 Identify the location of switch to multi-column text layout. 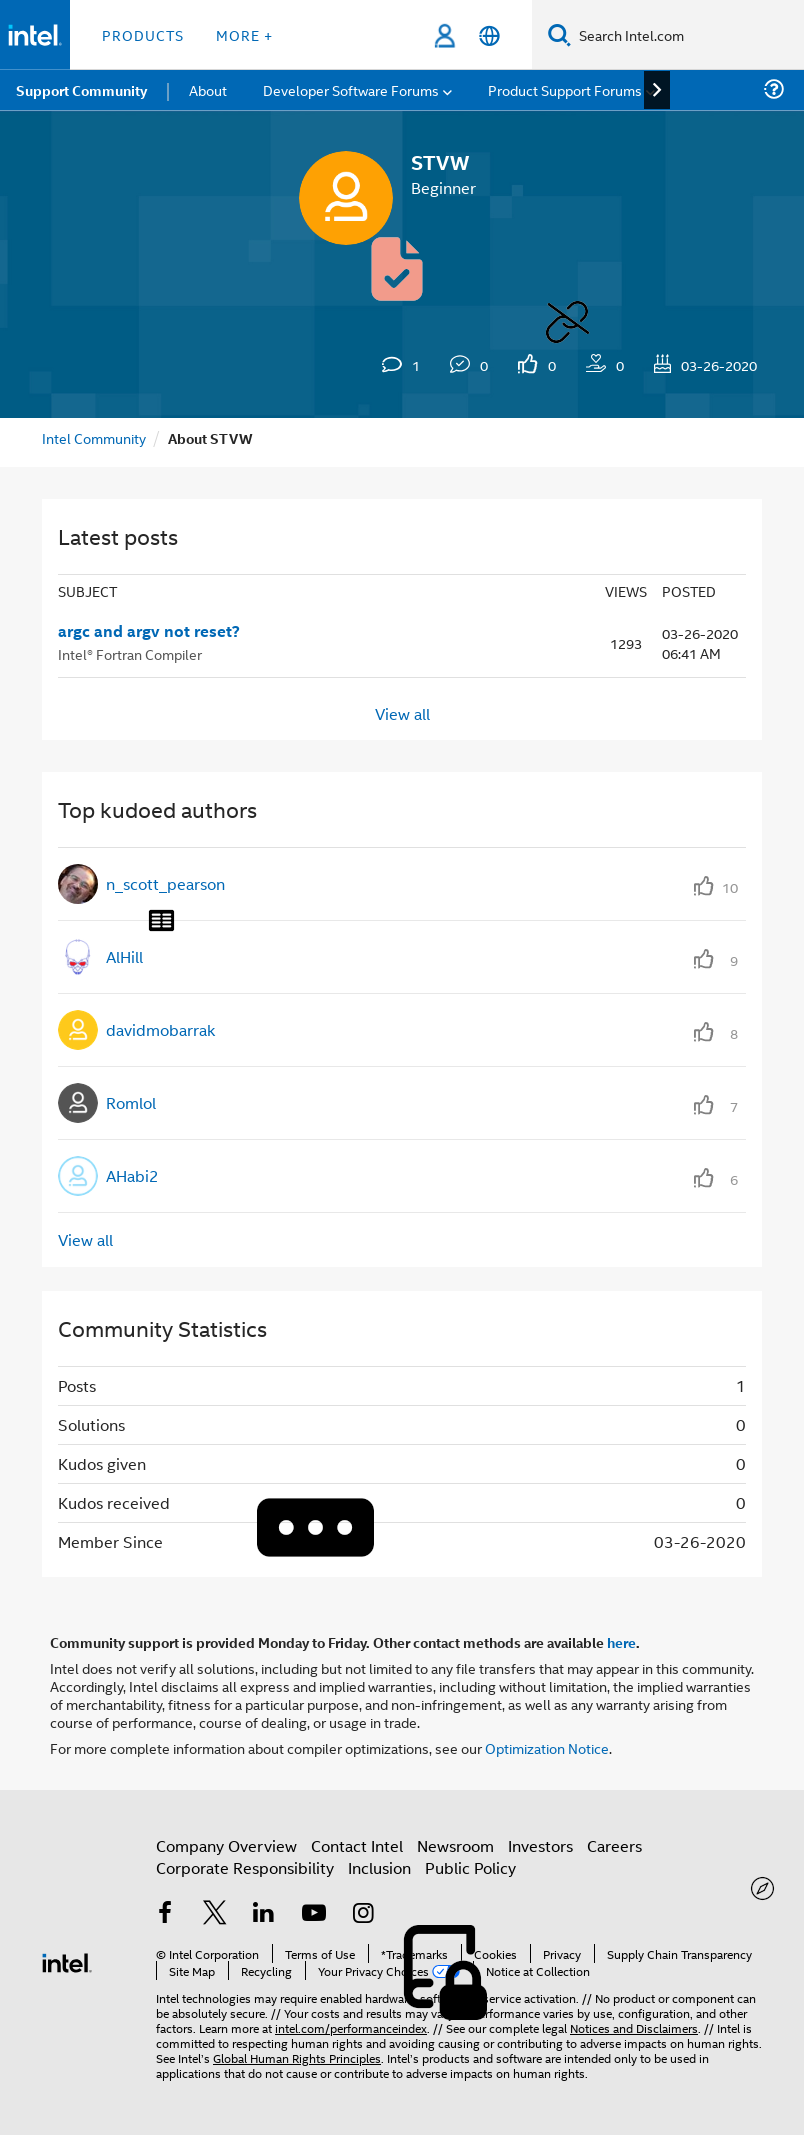
(161, 920).